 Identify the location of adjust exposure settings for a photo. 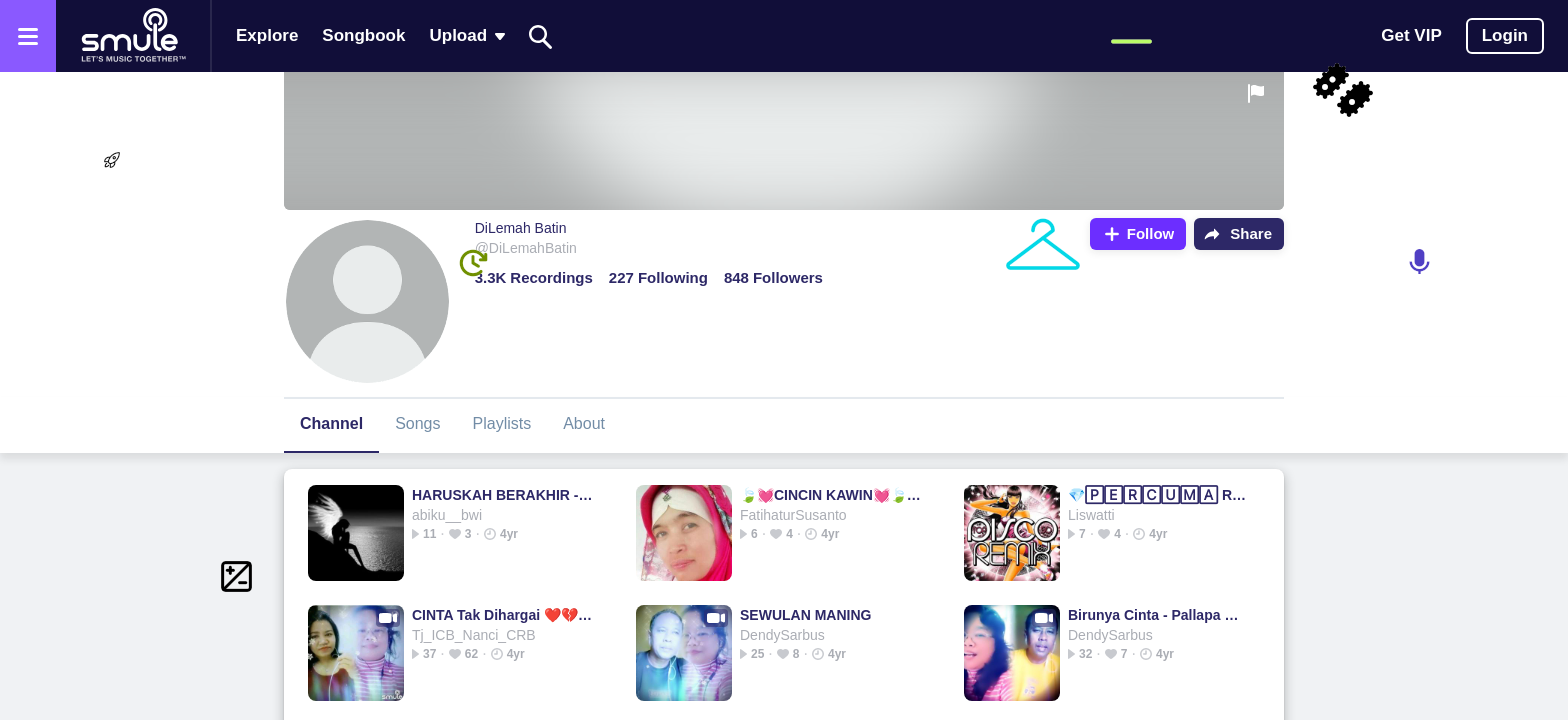
(236, 576).